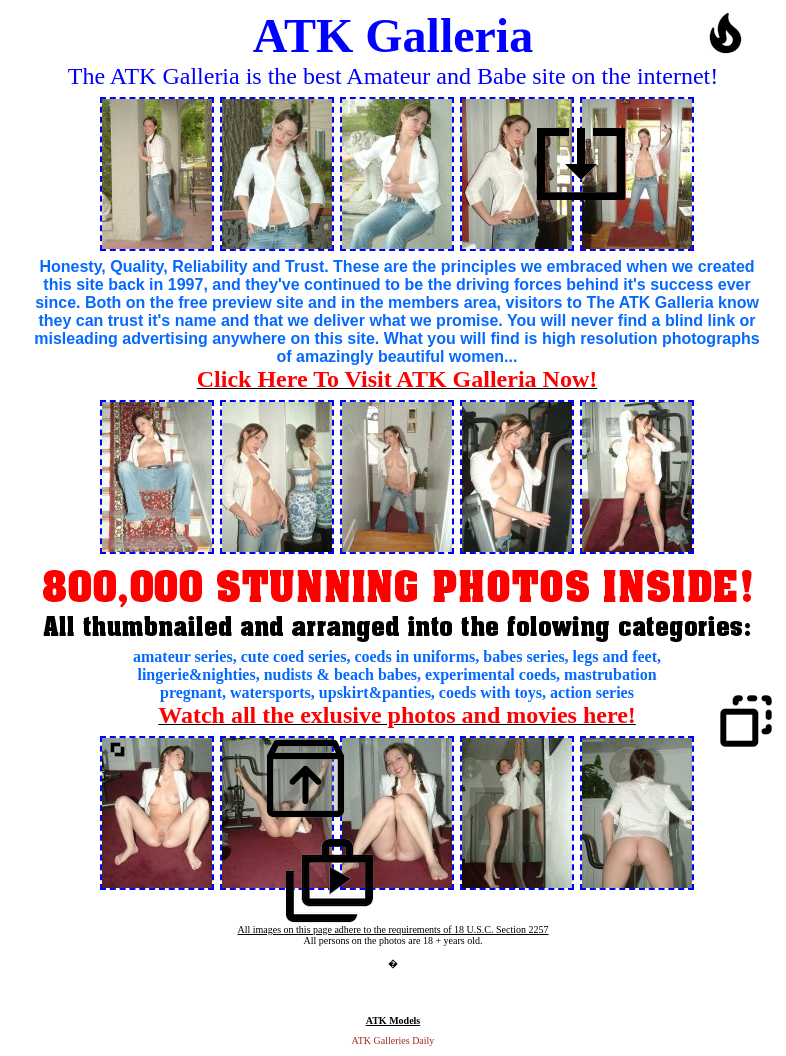 Image resolution: width=786 pixels, height=1056 pixels. What do you see at coordinates (305, 778) in the screenshot?
I see `upload or export a package` at bounding box center [305, 778].